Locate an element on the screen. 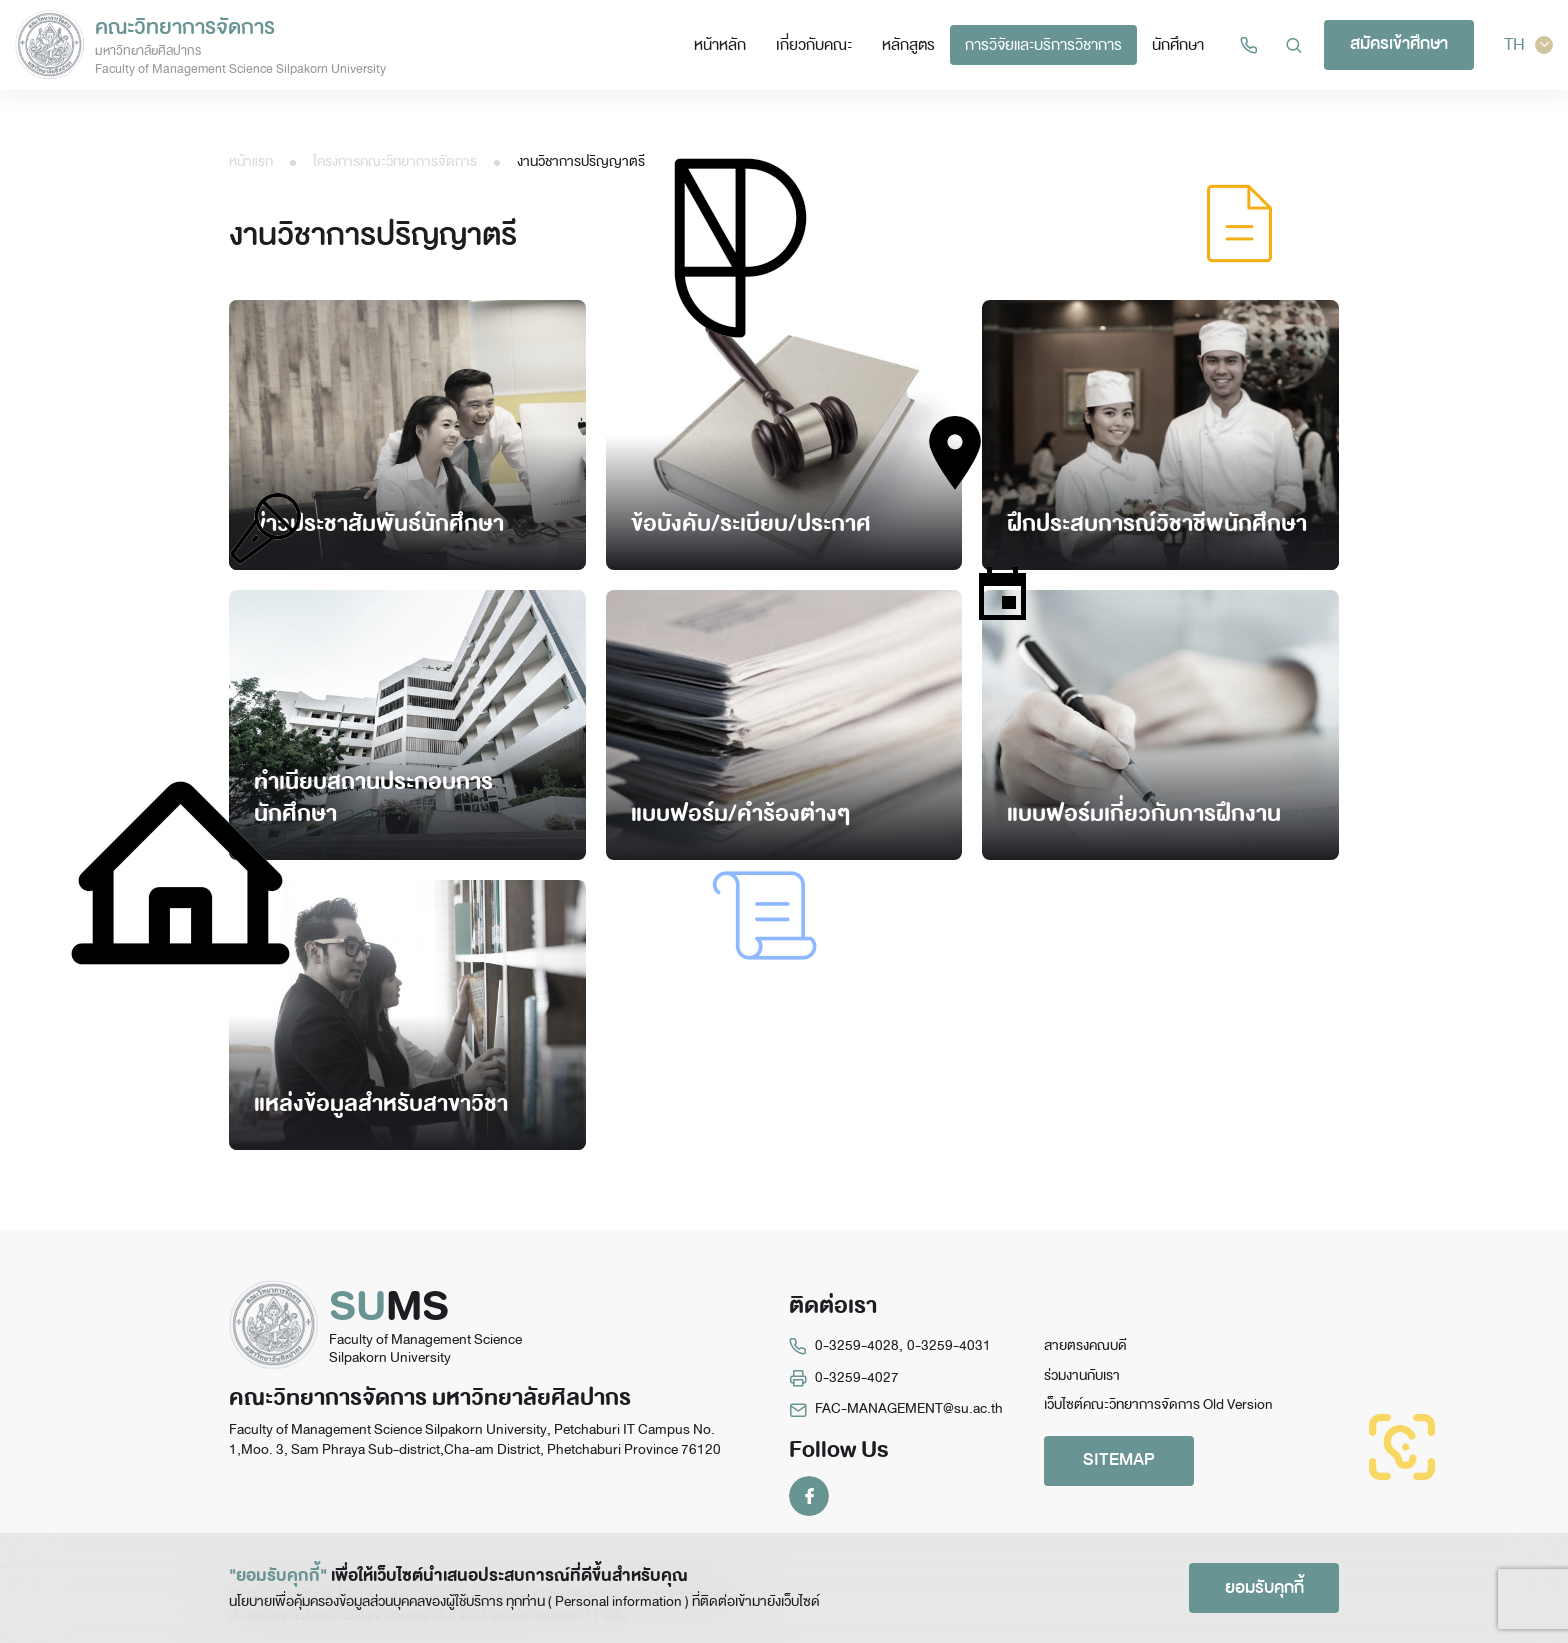  view document or text file is located at coordinates (1239, 223).